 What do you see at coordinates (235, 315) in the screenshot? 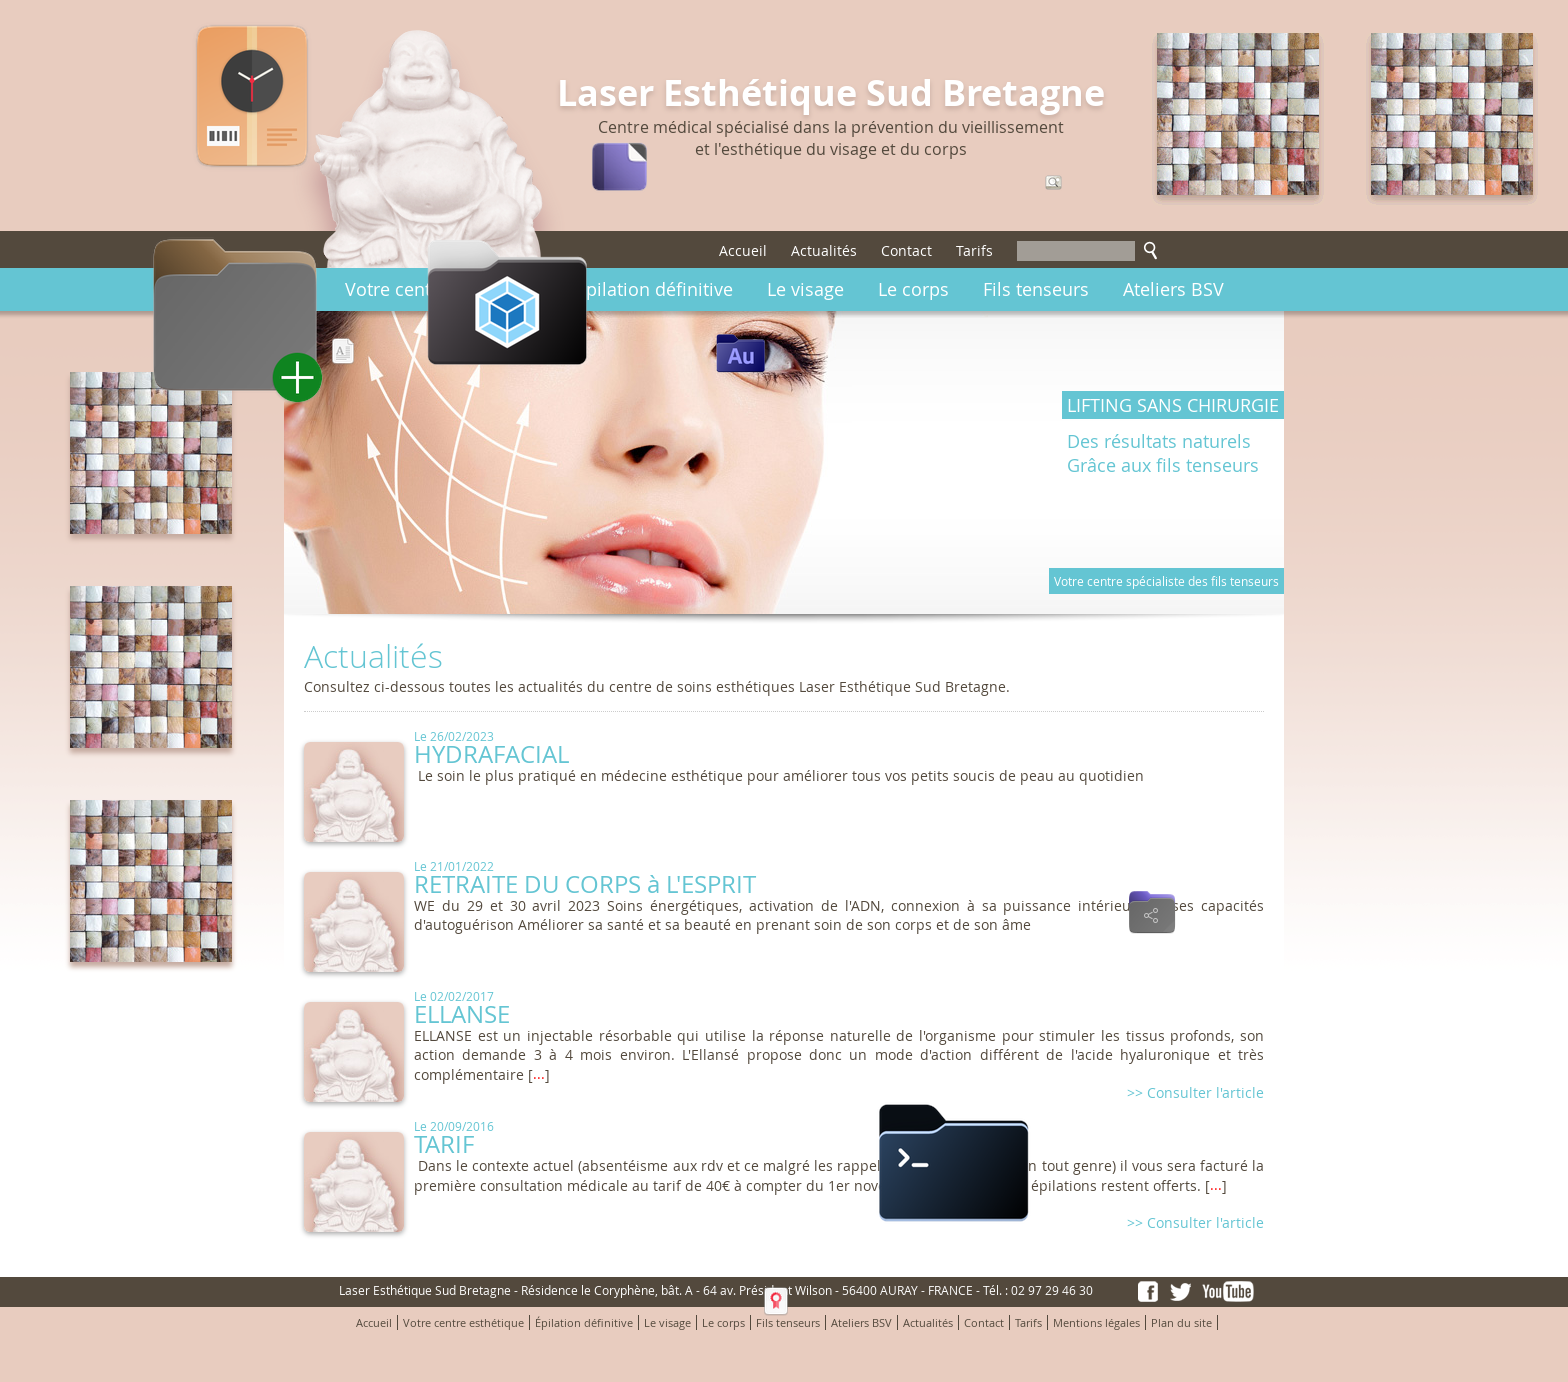
I see `create a new folder` at bounding box center [235, 315].